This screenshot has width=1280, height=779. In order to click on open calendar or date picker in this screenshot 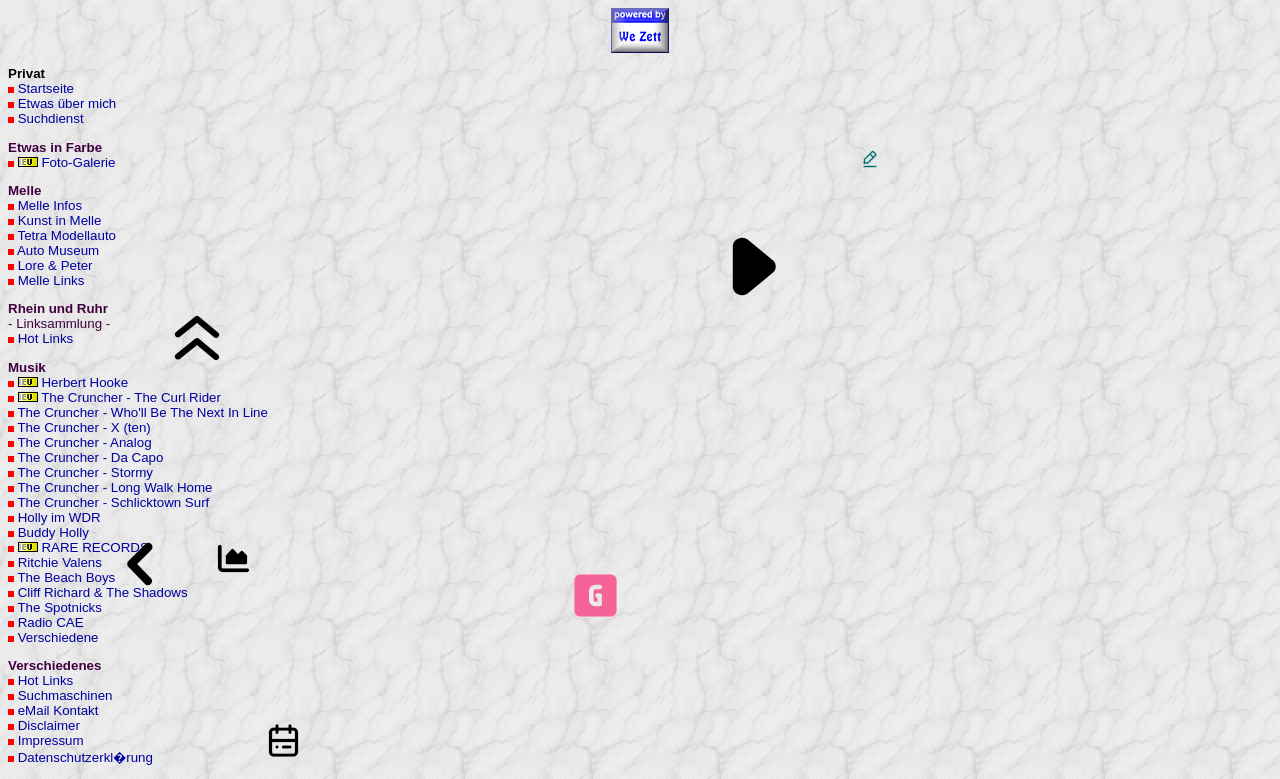, I will do `click(283, 740)`.